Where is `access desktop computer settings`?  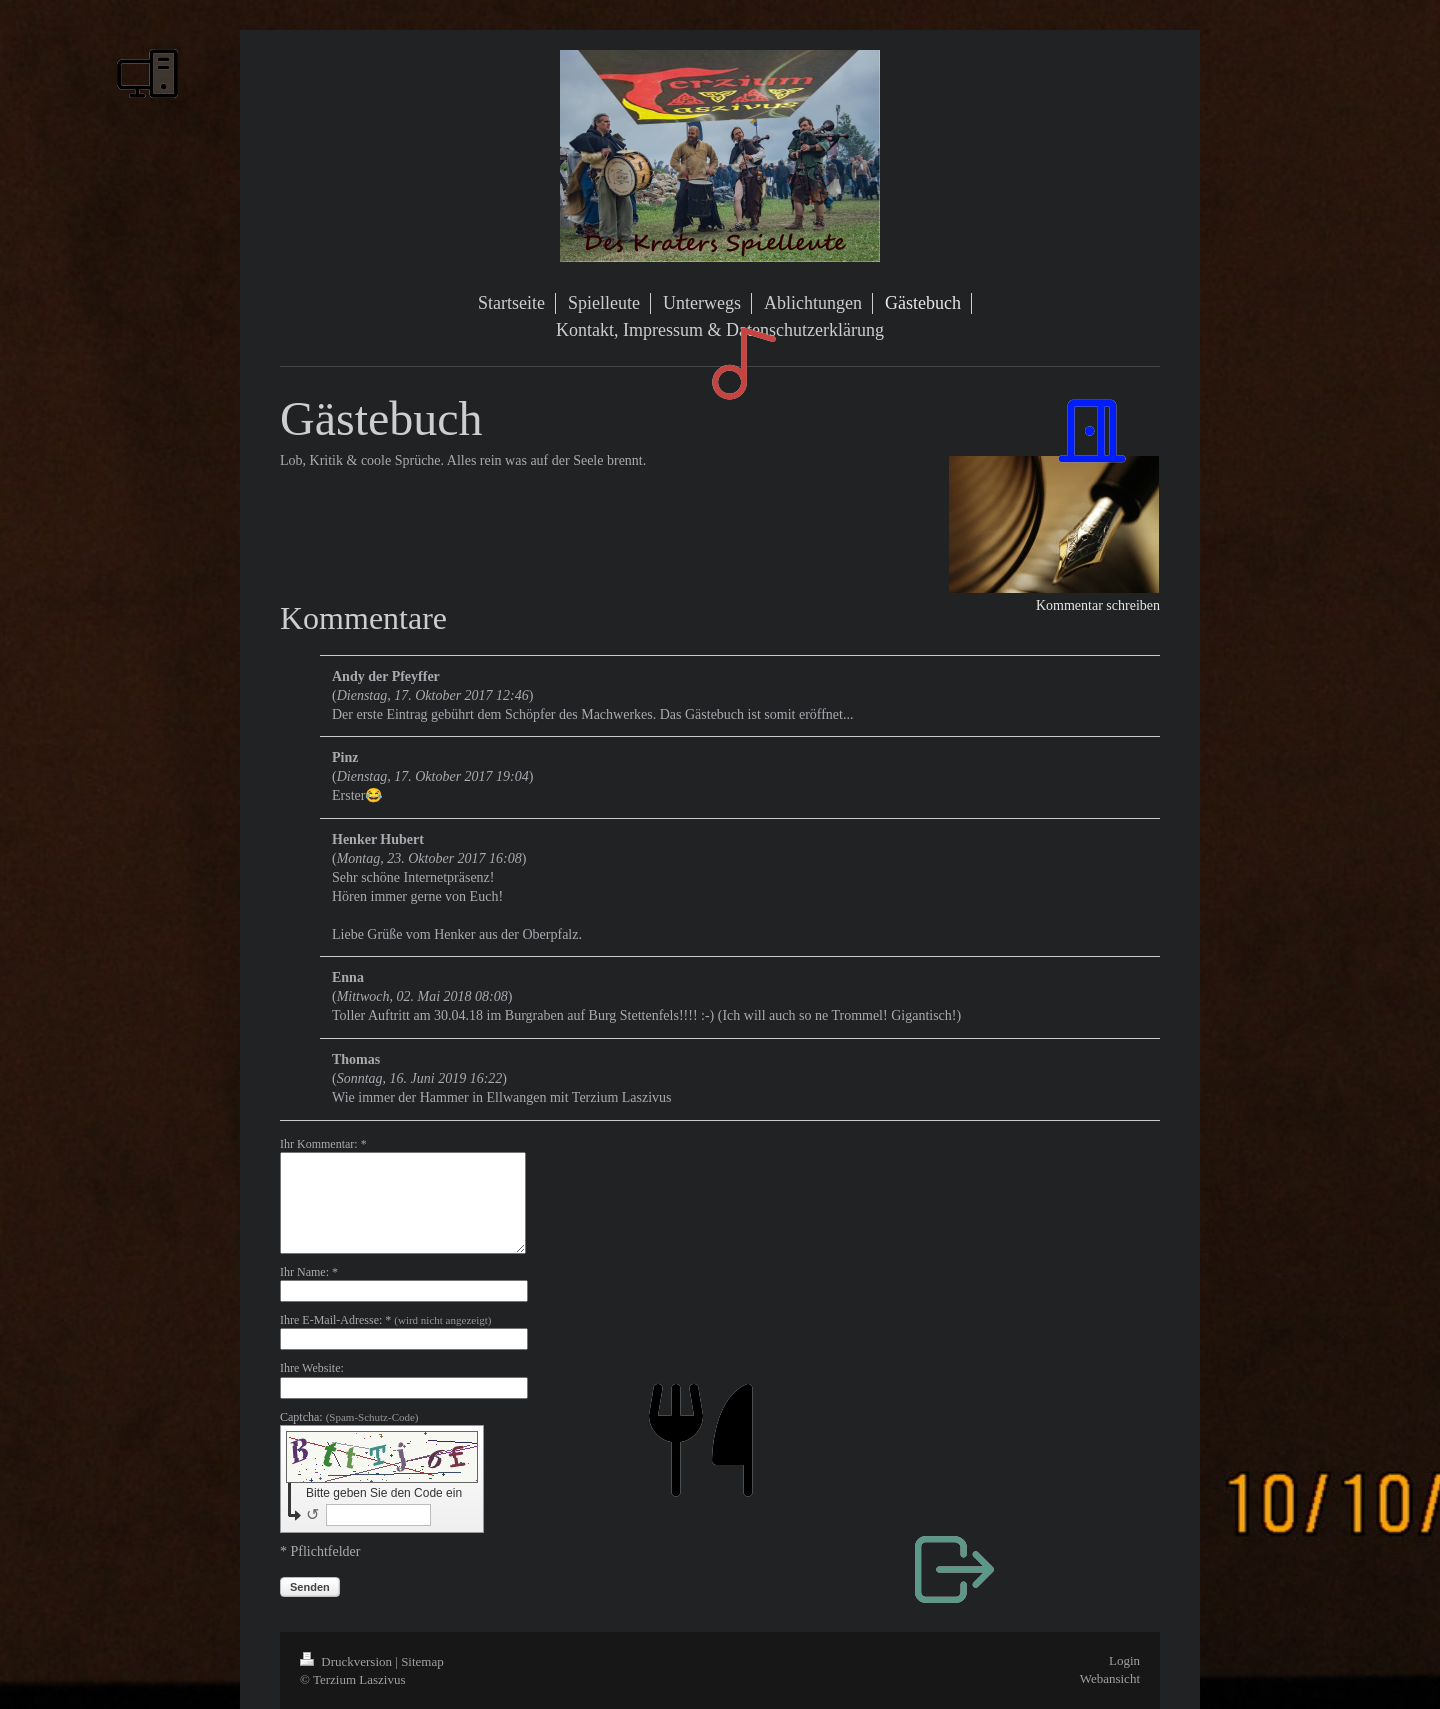 access desktop computer settings is located at coordinates (147, 73).